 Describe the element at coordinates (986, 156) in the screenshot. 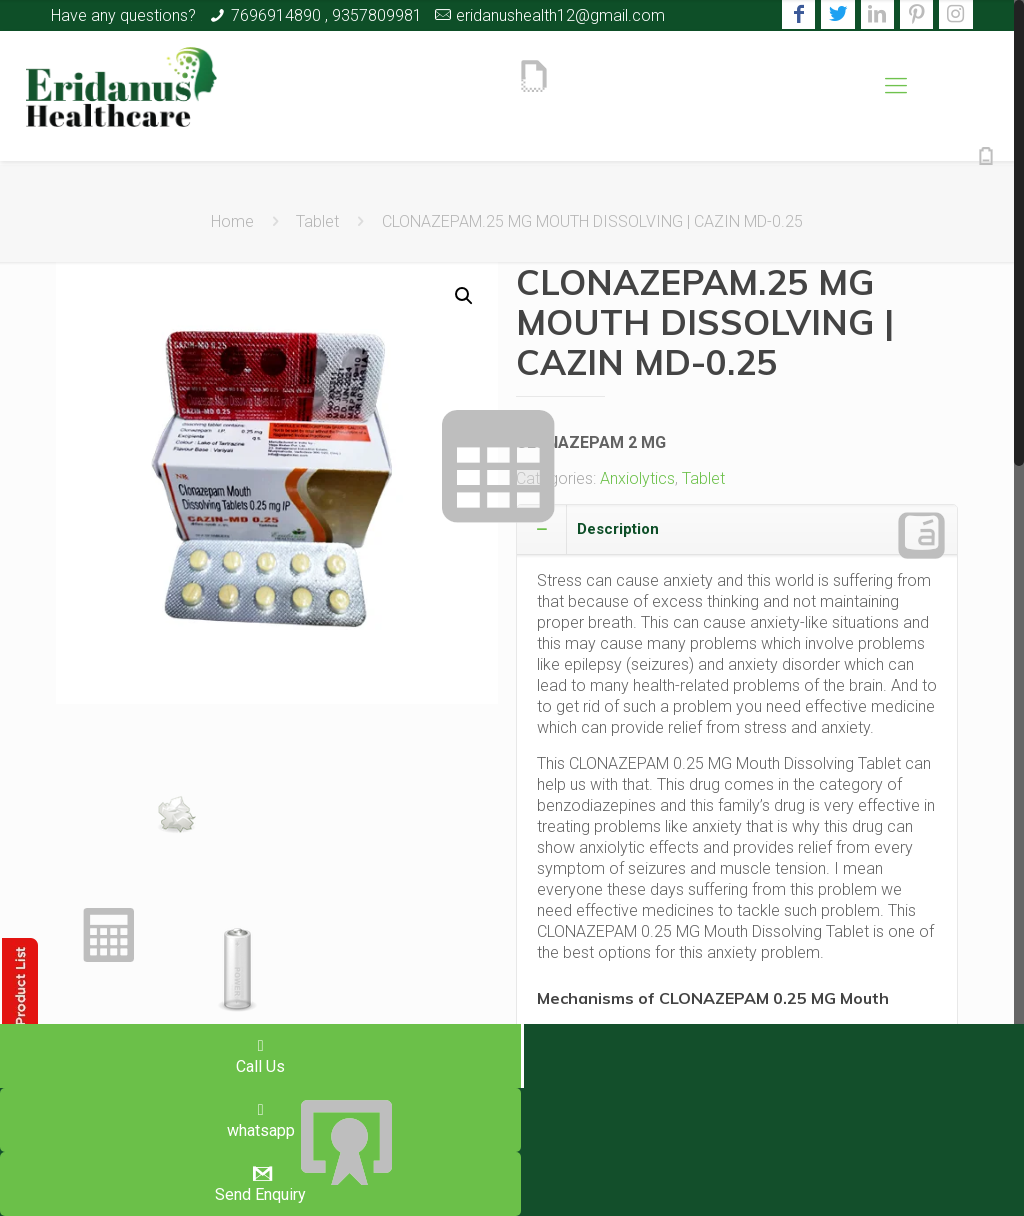

I see `indicates low battery level` at that location.